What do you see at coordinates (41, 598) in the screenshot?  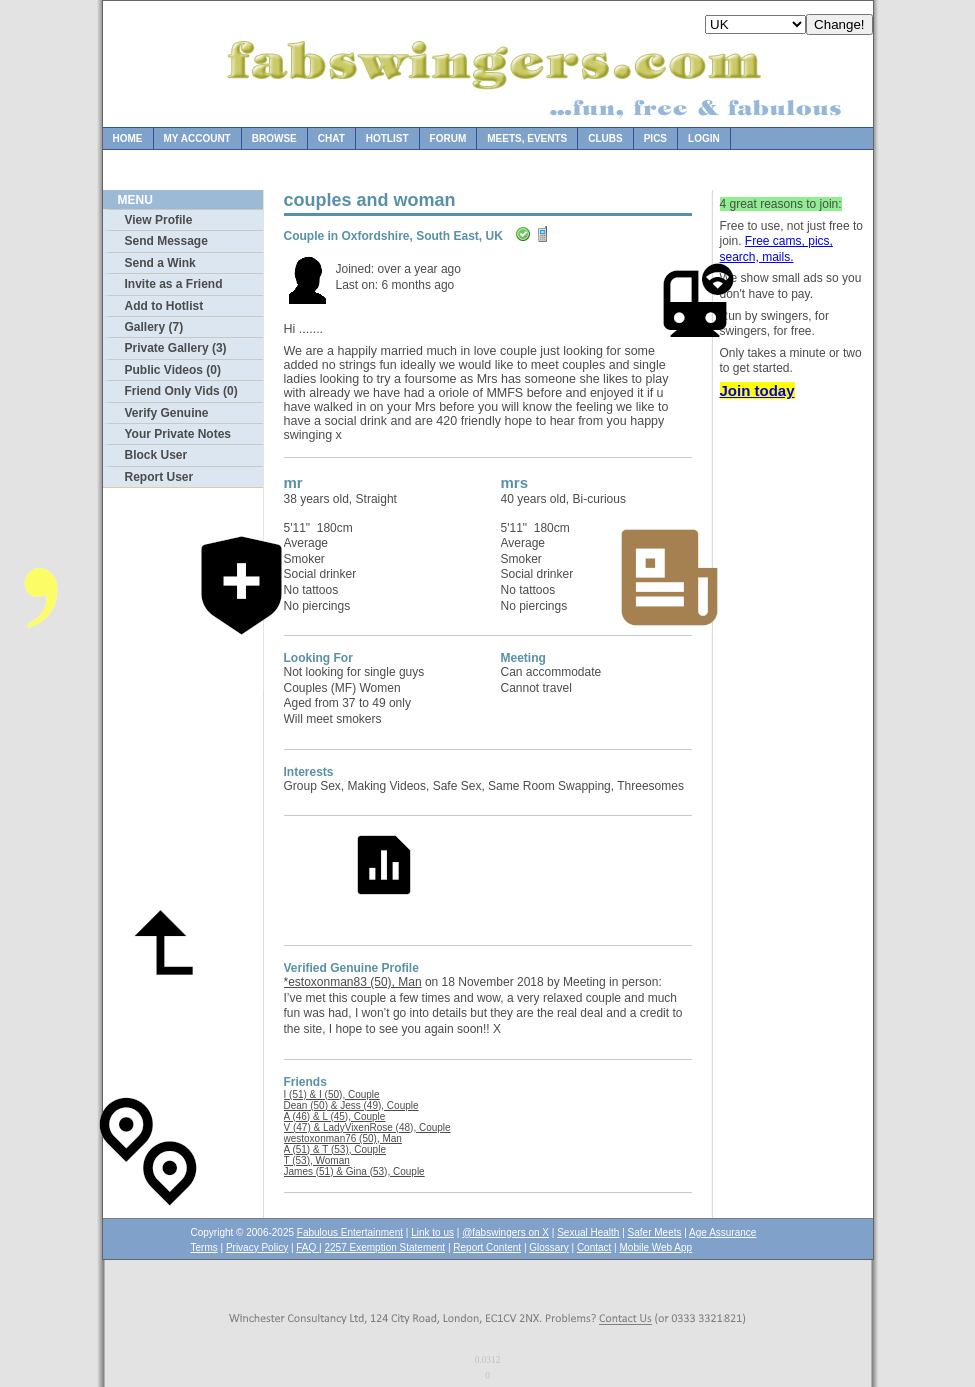 I see `comma.ai company logo` at bounding box center [41, 598].